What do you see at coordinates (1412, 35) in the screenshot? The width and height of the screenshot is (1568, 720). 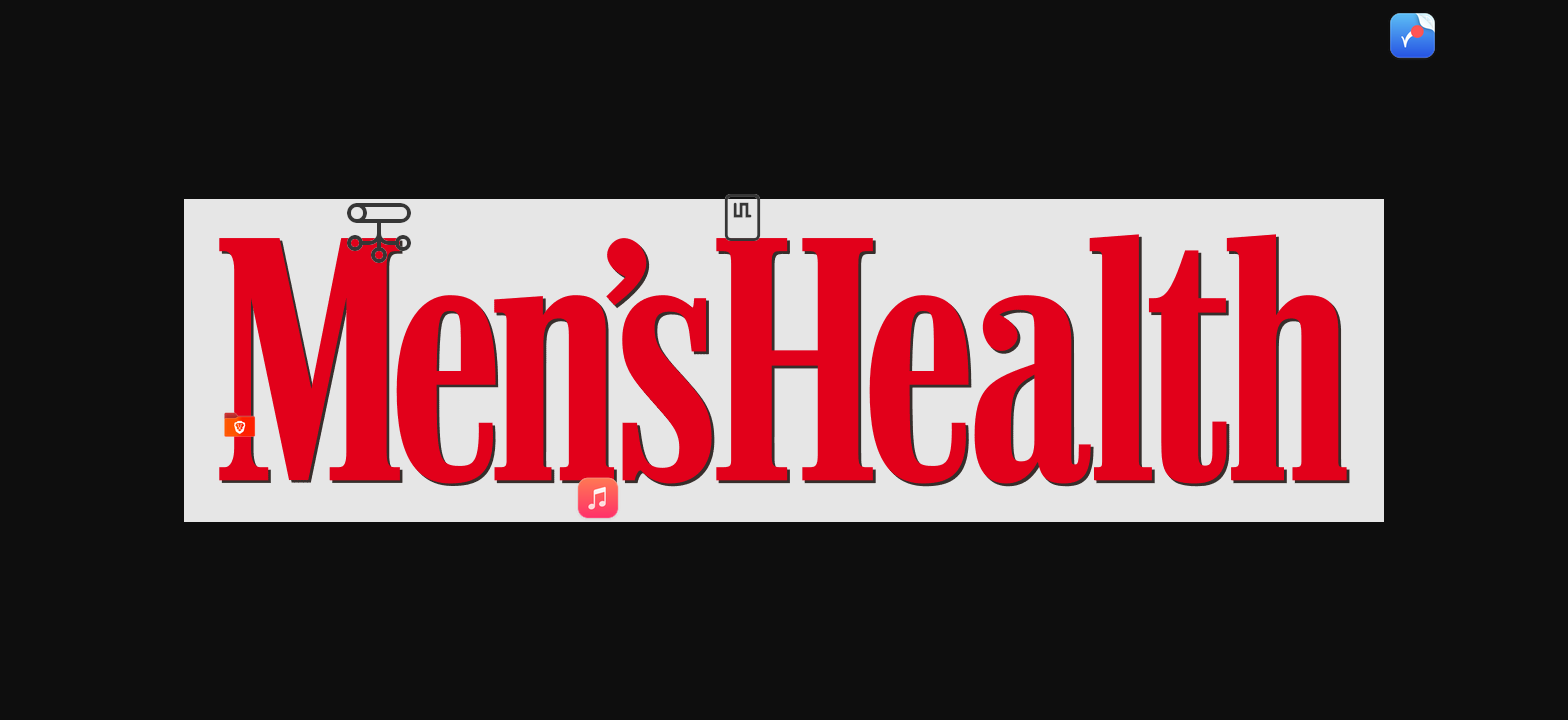 I see `open desktop animation preferences` at bounding box center [1412, 35].